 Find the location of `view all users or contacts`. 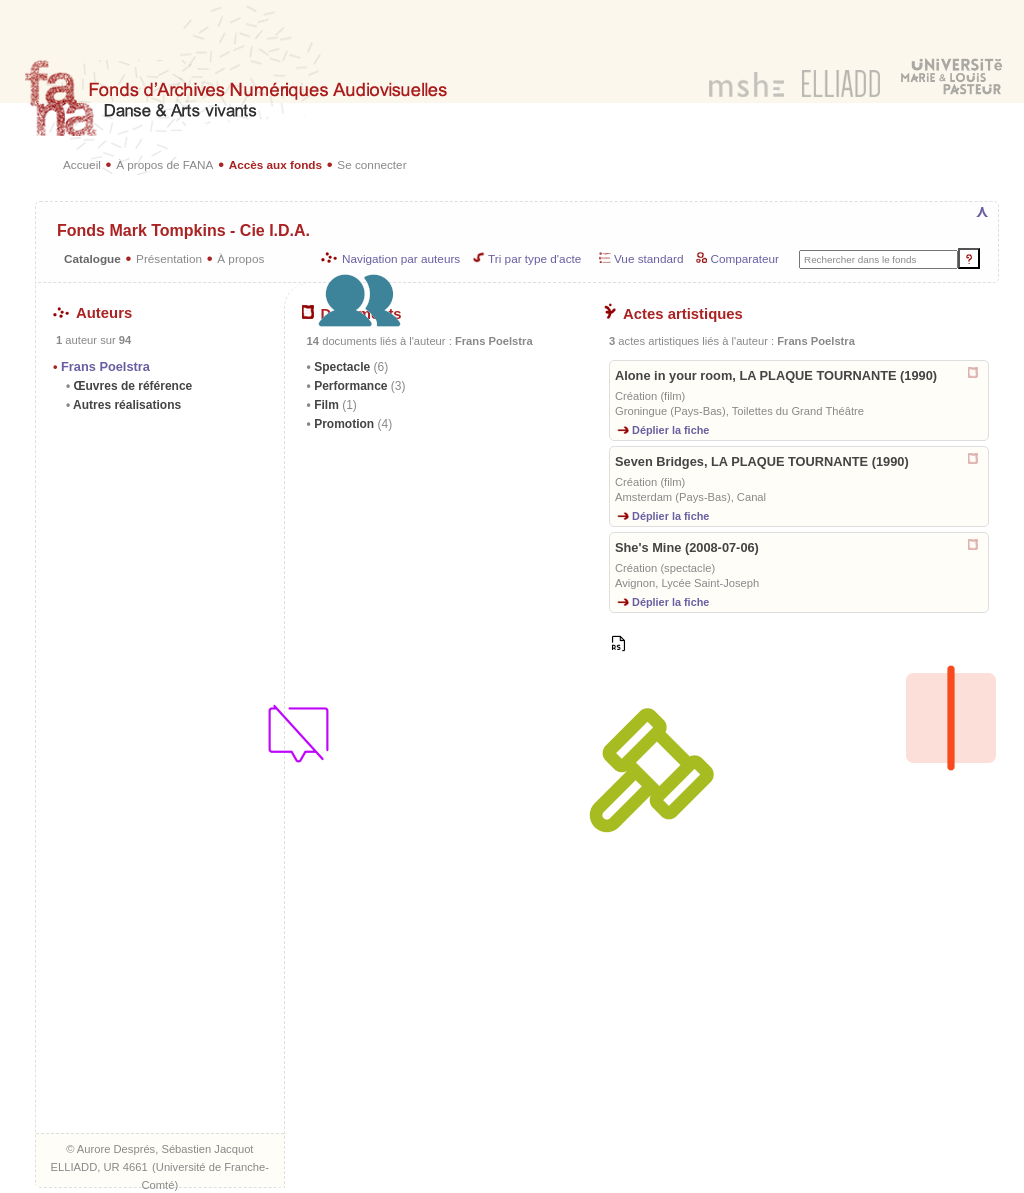

view all users or contacts is located at coordinates (359, 300).